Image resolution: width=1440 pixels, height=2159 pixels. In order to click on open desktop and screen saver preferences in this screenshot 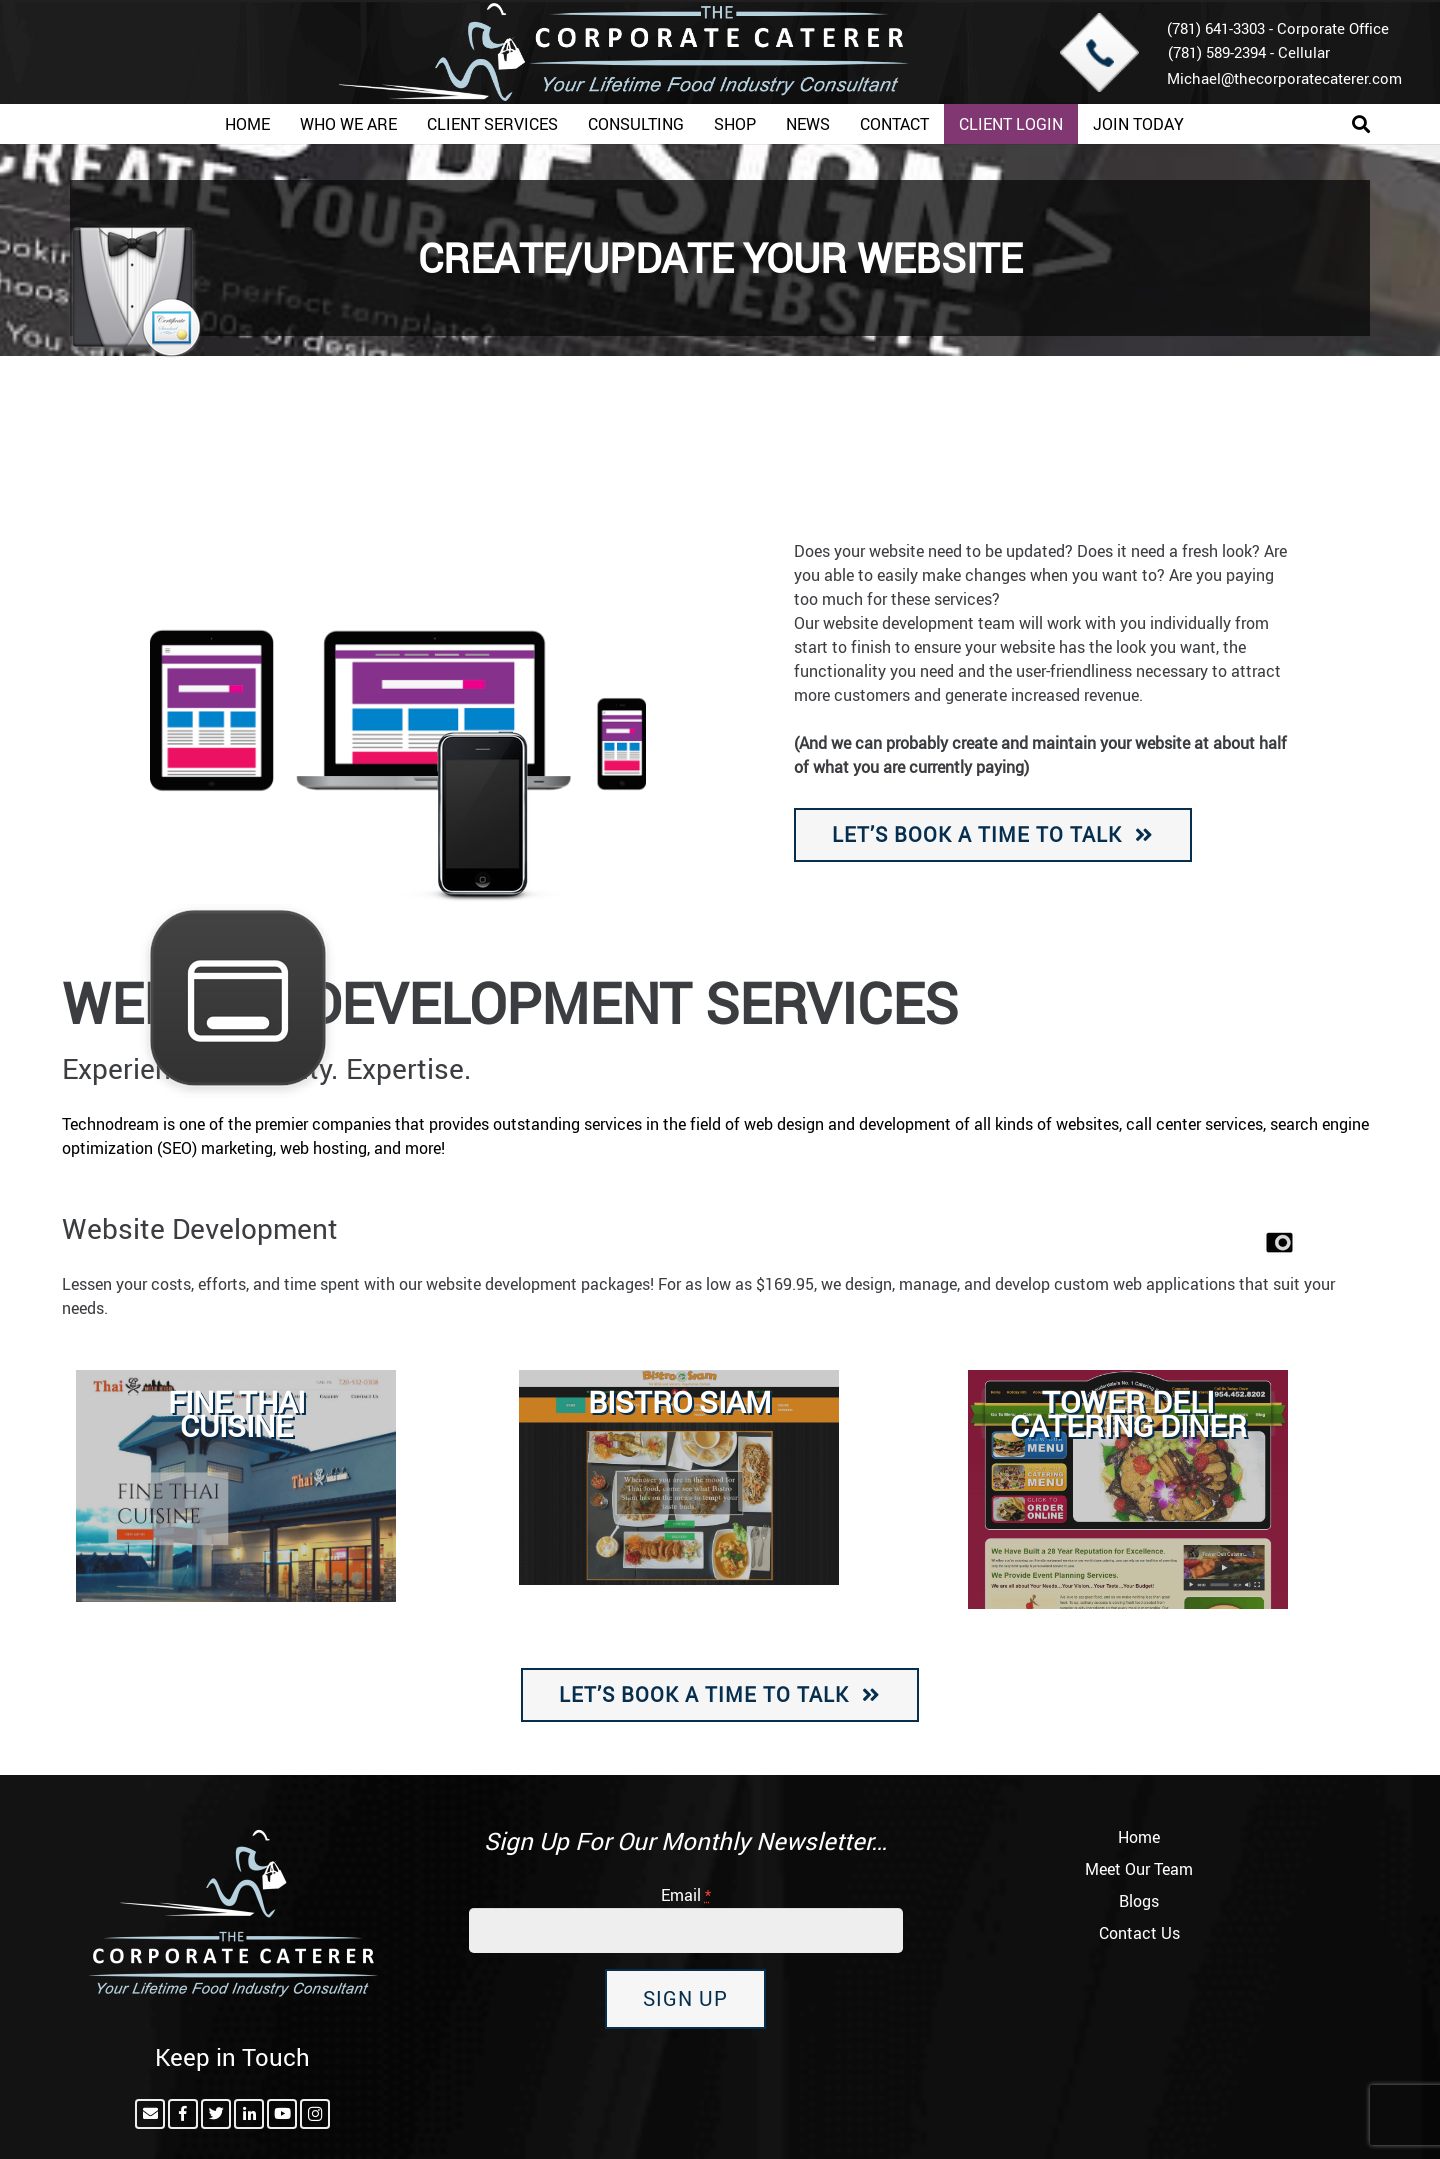, I will do `click(238, 1001)`.